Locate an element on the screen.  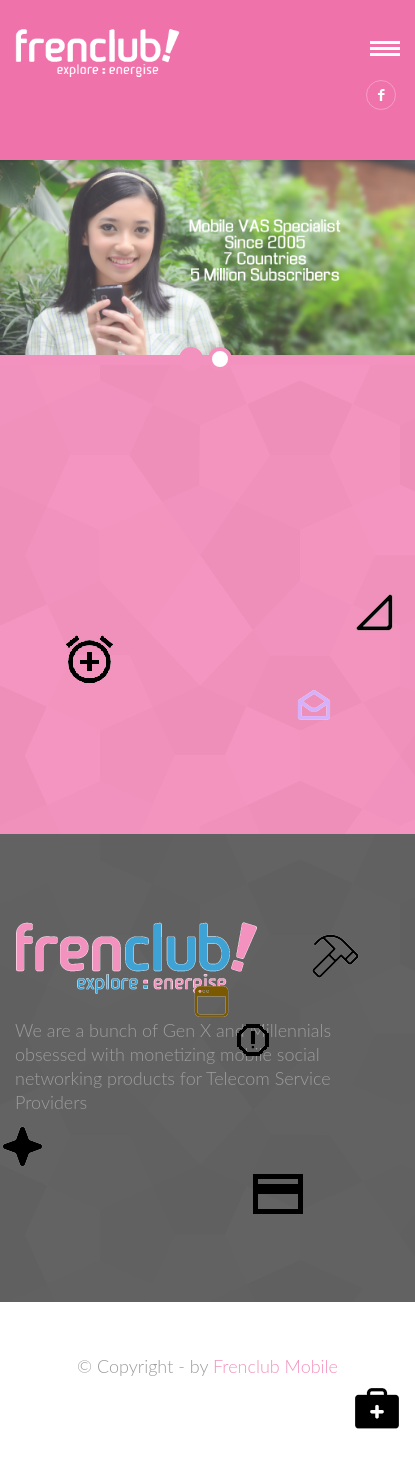
access medical or health resources is located at coordinates (377, 1410).